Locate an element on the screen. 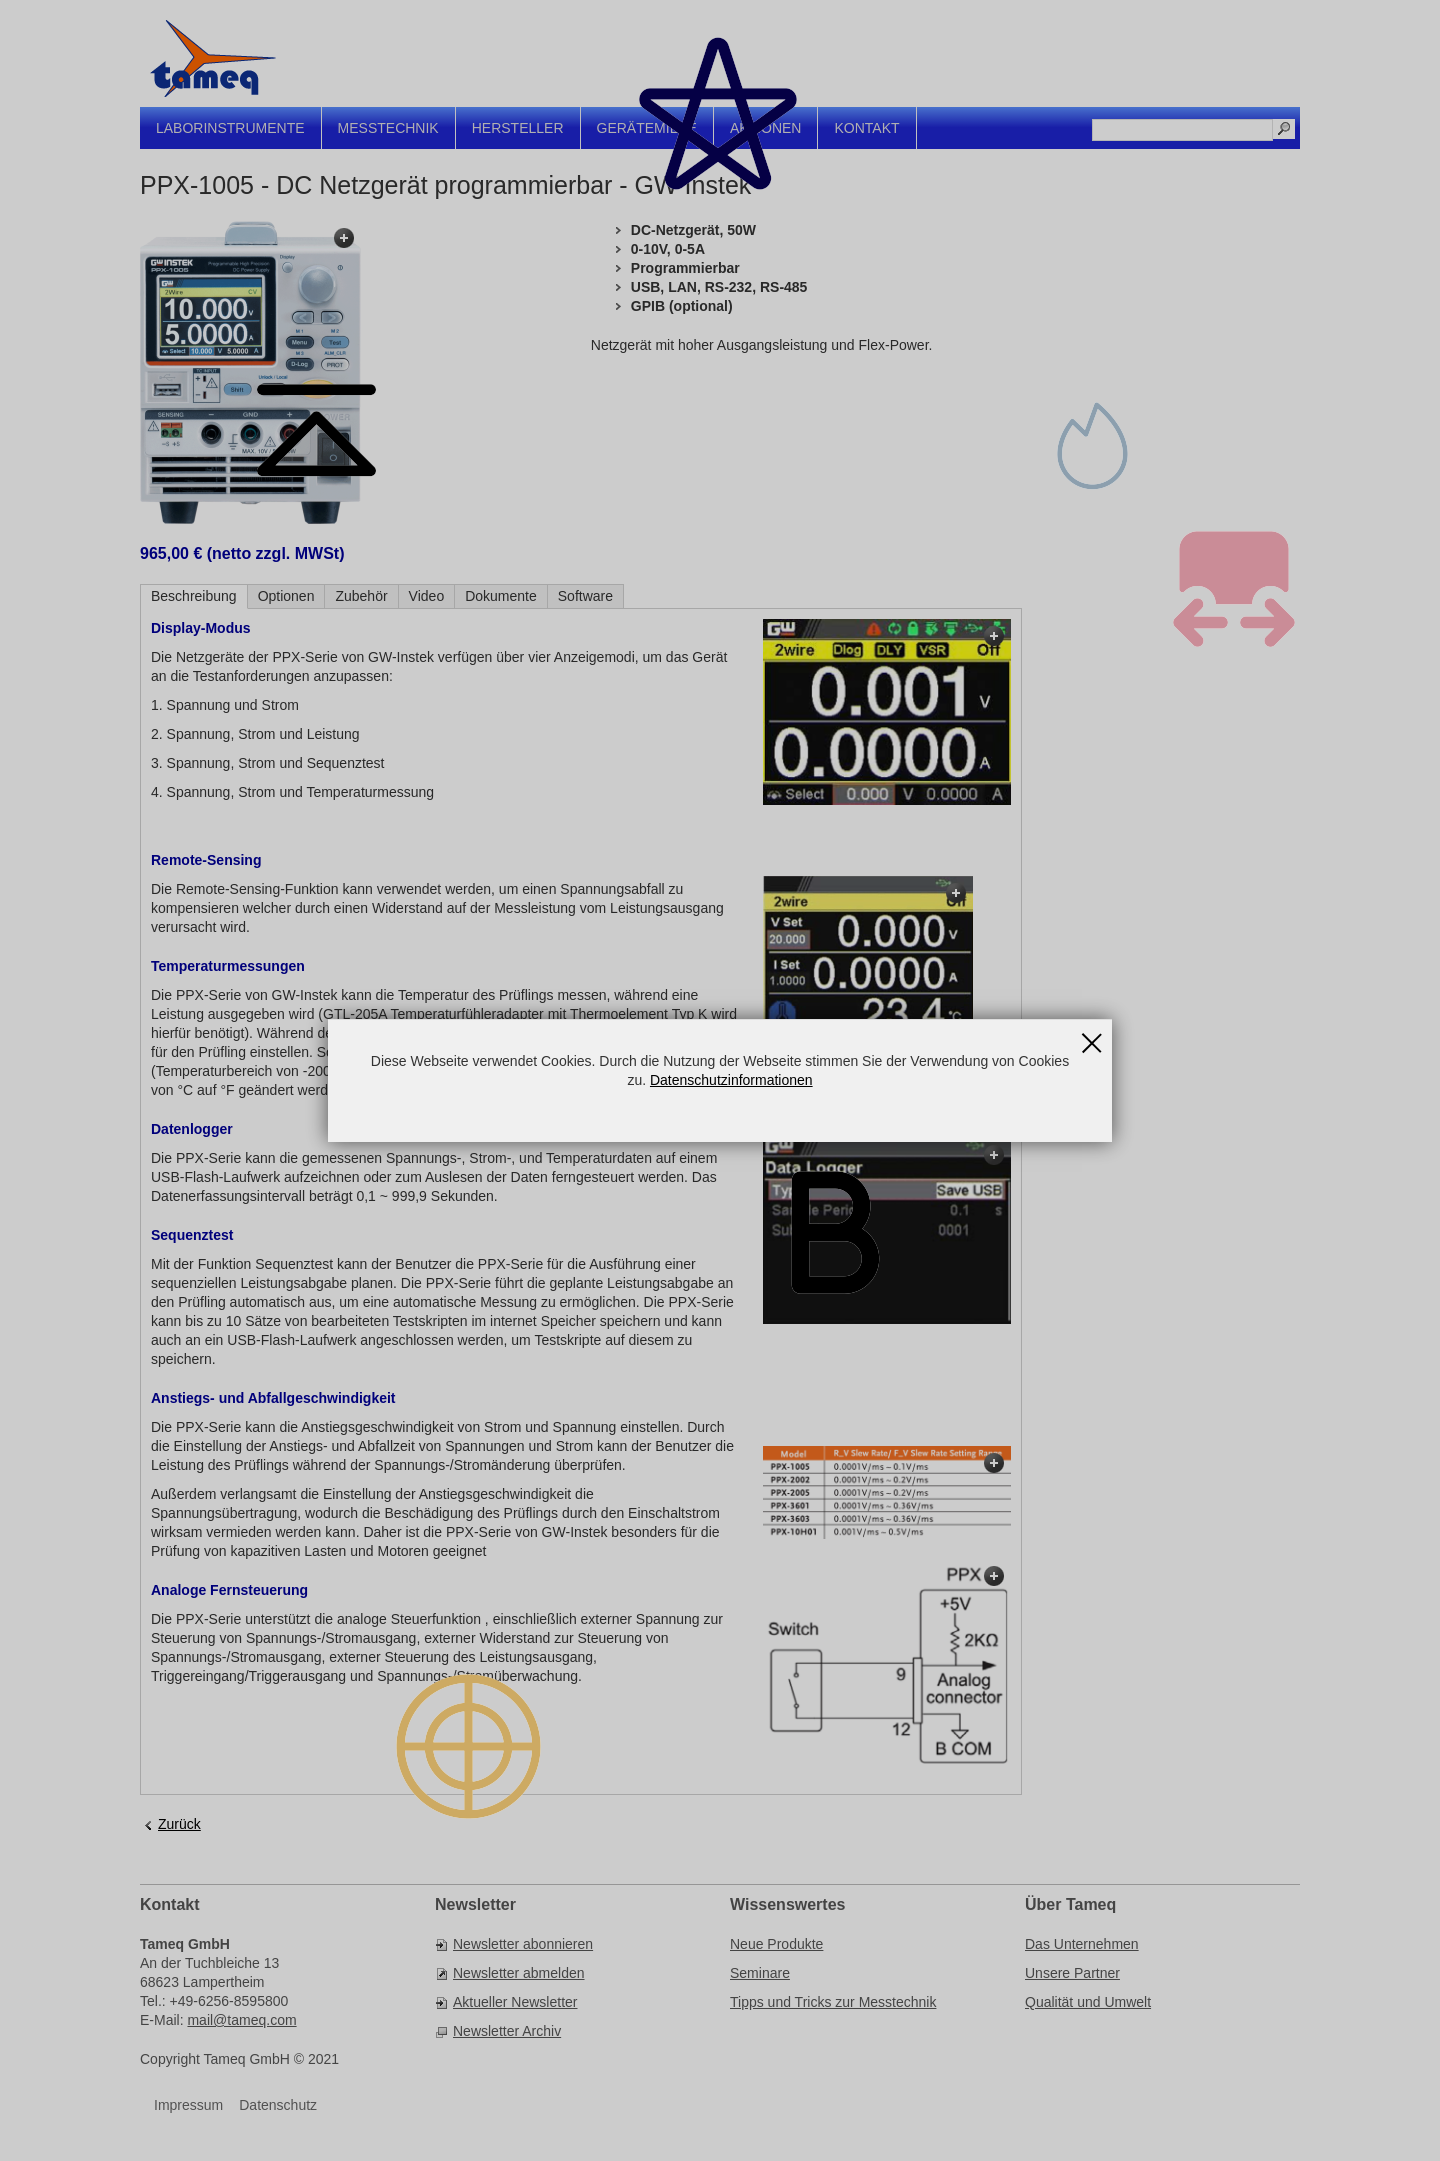 The width and height of the screenshot is (1440, 2161). apply bold formatting to selected text is located at coordinates (835, 1232).